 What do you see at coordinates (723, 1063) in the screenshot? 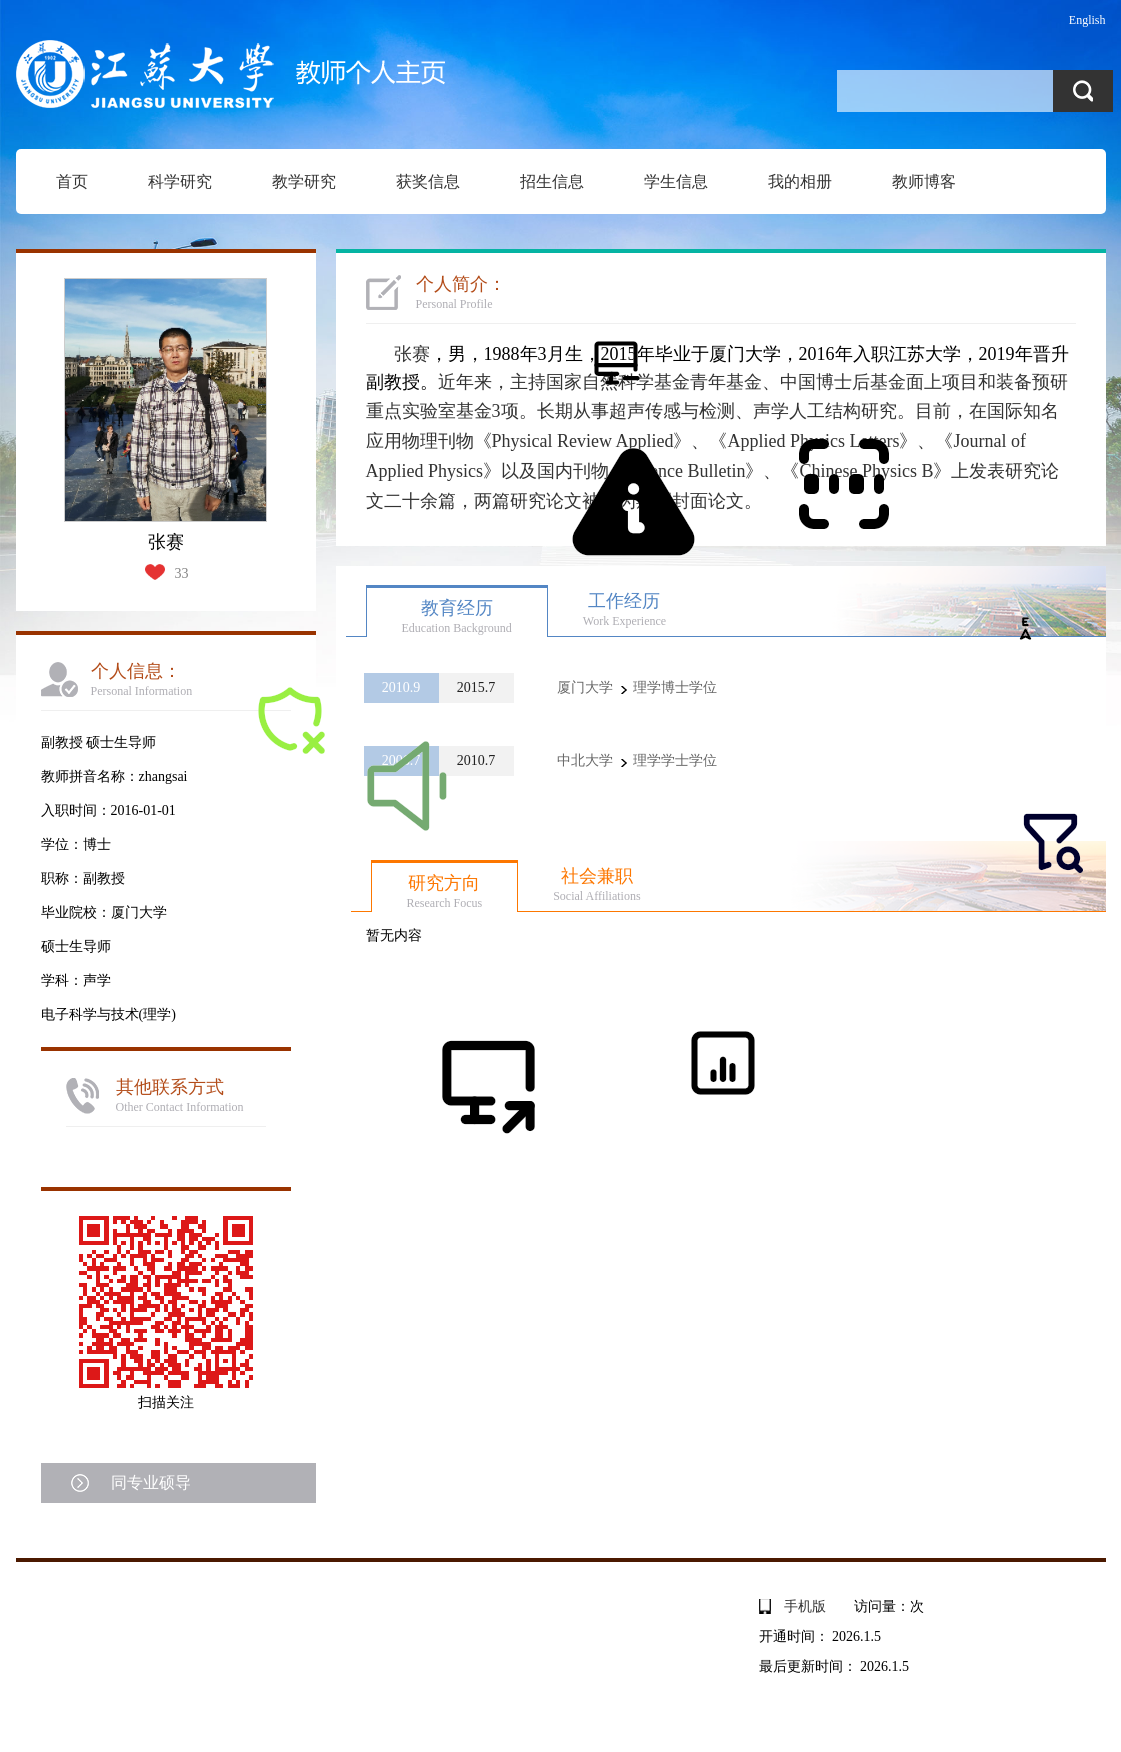
I see `align content to bottom center` at bounding box center [723, 1063].